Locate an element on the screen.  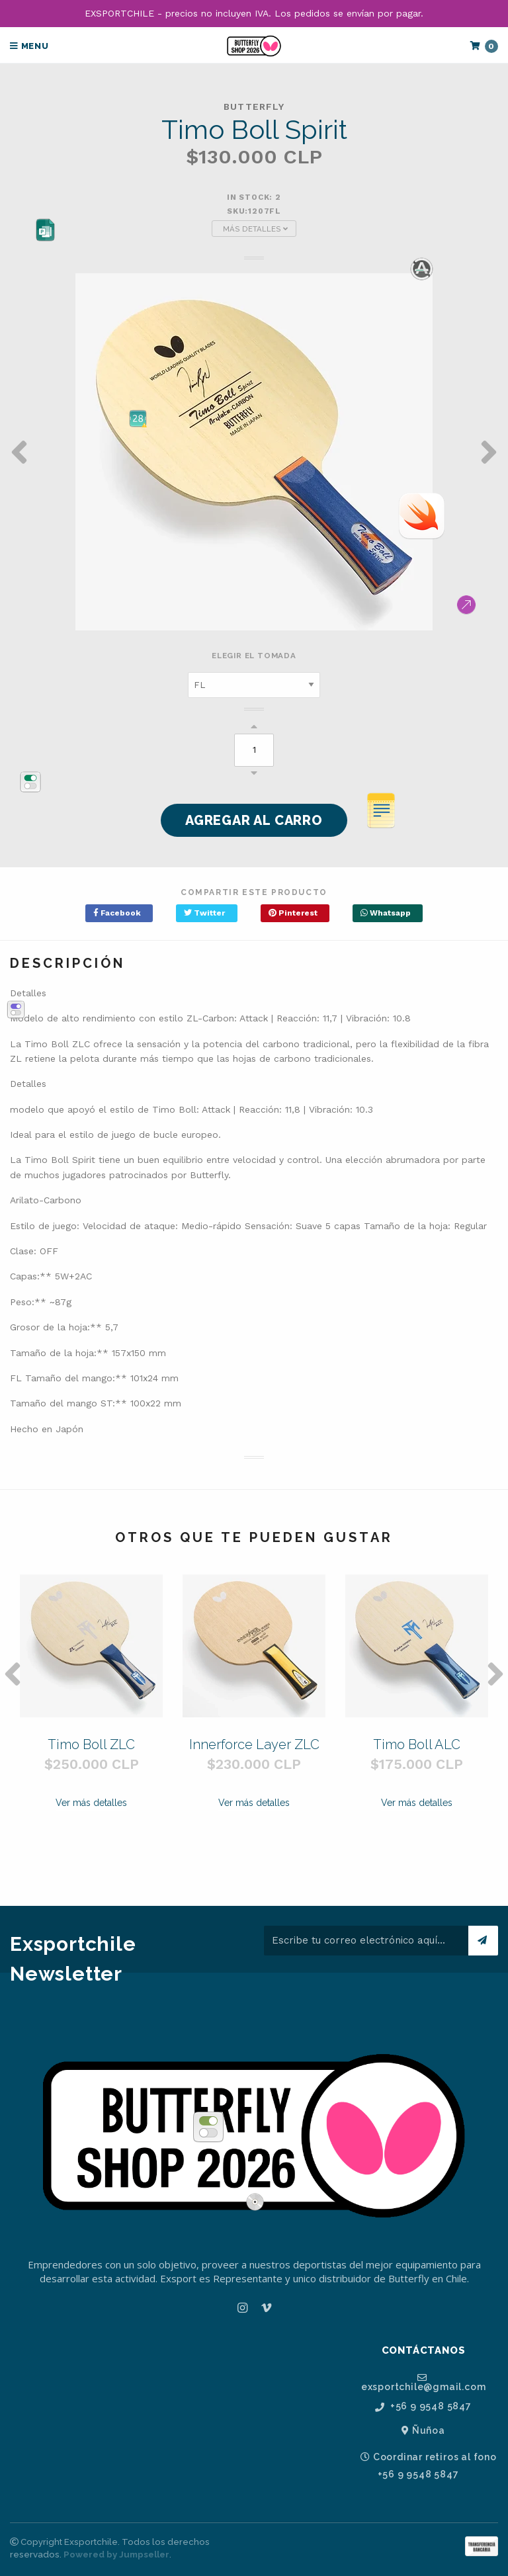
indicates an upcoming appointment or event is located at coordinates (138, 418).